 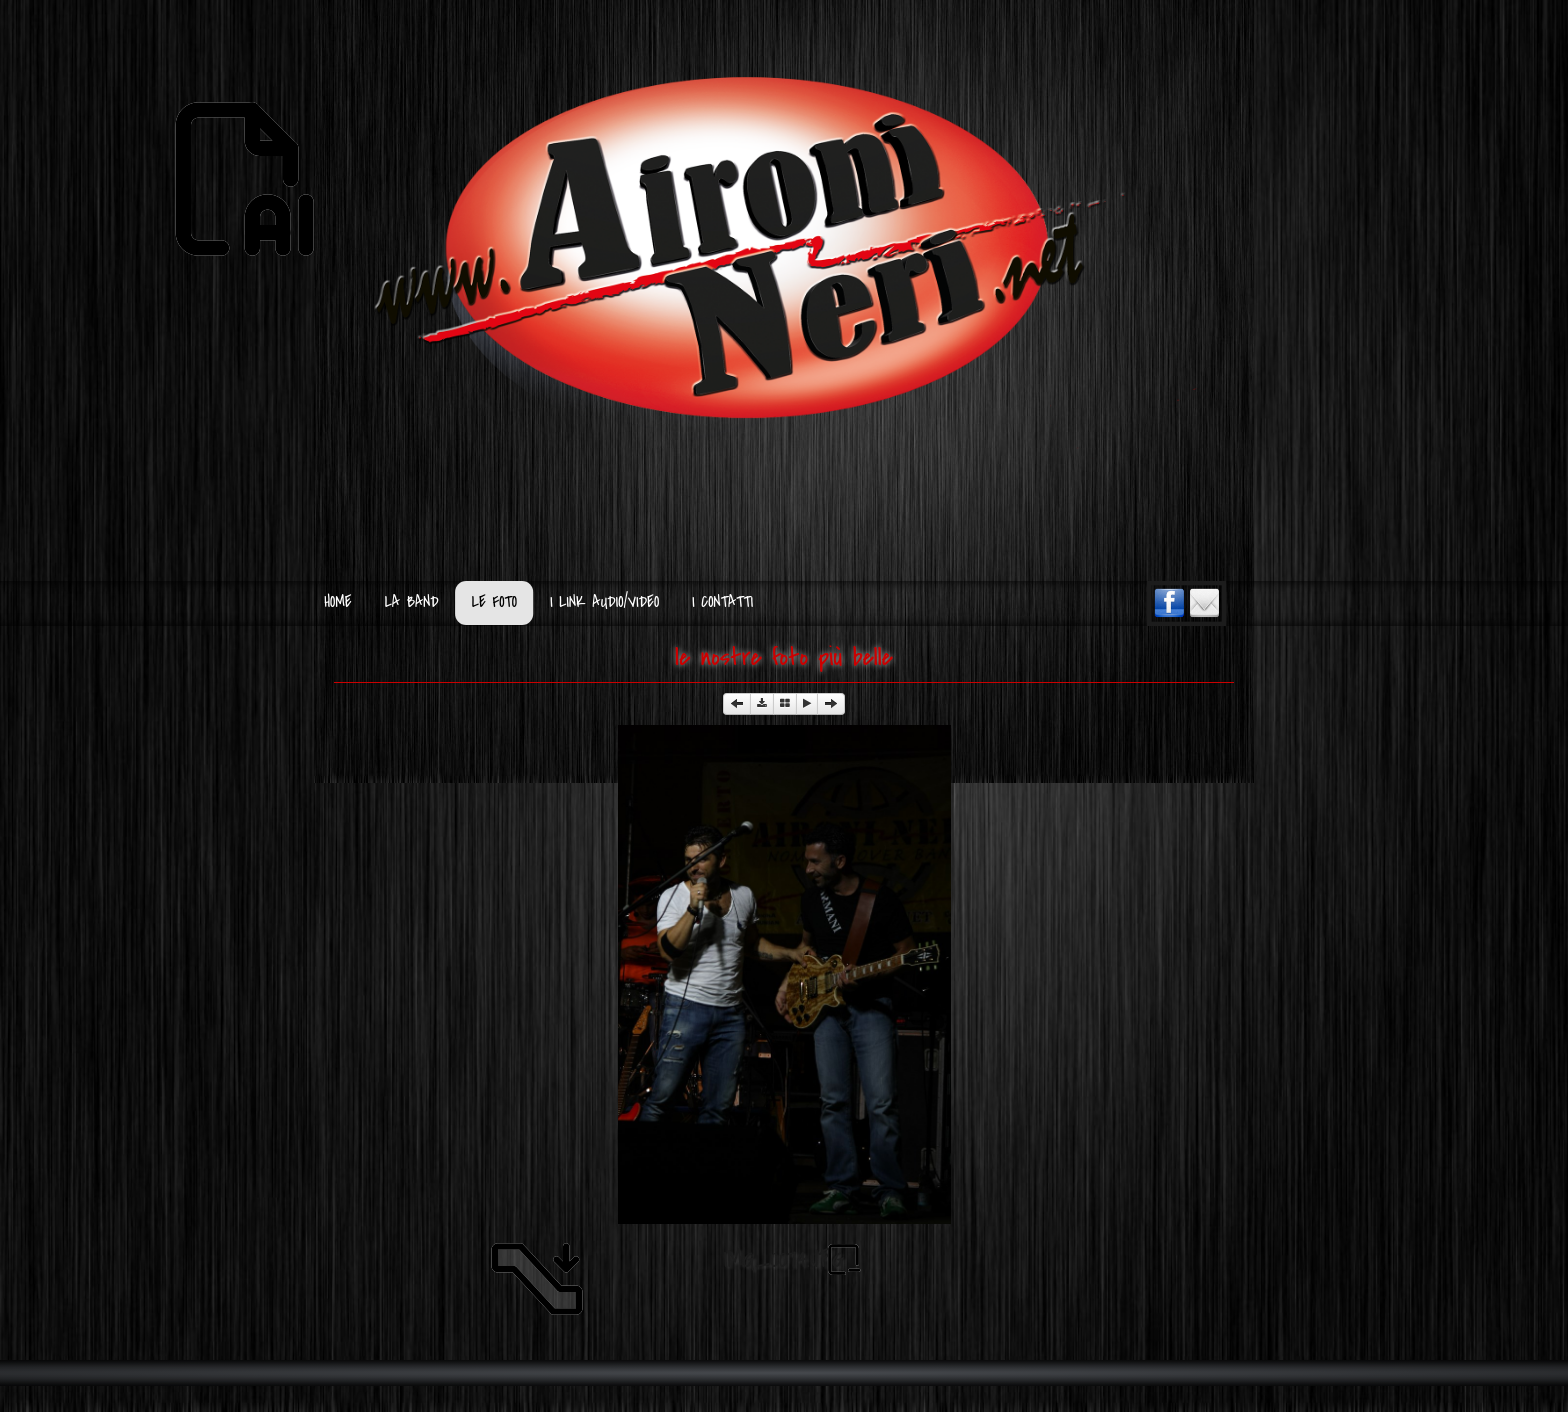 What do you see at coordinates (237, 179) in the screenshot?
I see `open an AI-generated document` at bounding box center [237, 179].